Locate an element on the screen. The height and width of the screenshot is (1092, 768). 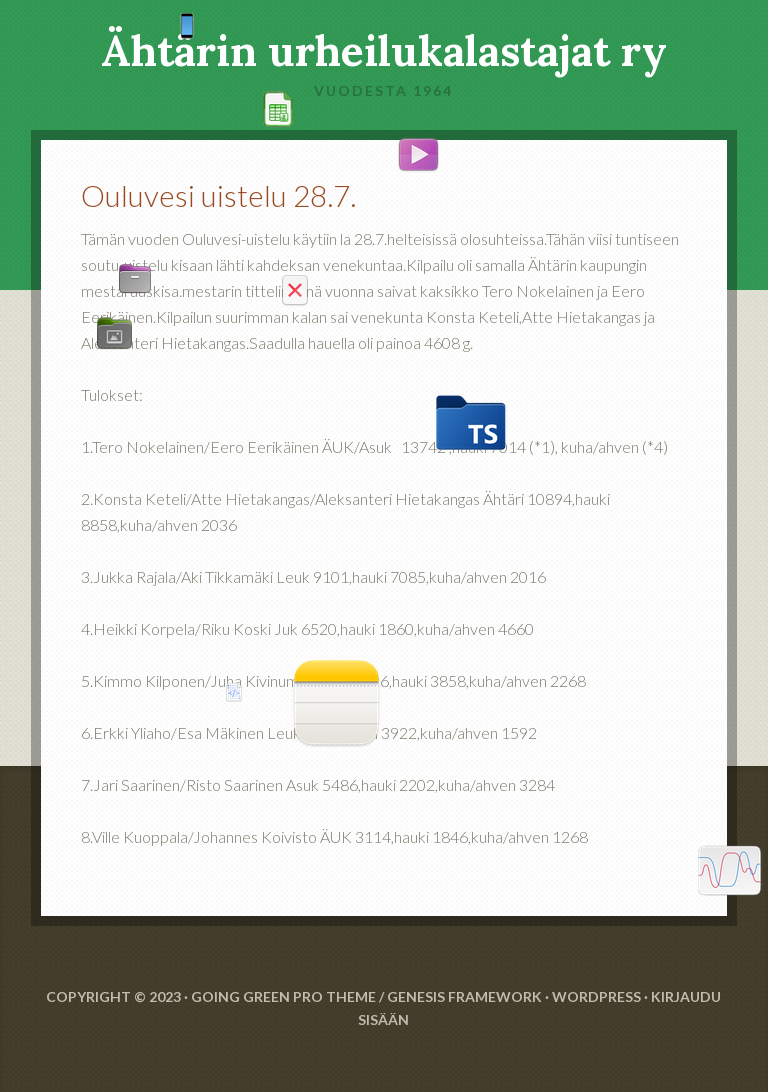
open power statistics app is located at coordinates (729, 870).